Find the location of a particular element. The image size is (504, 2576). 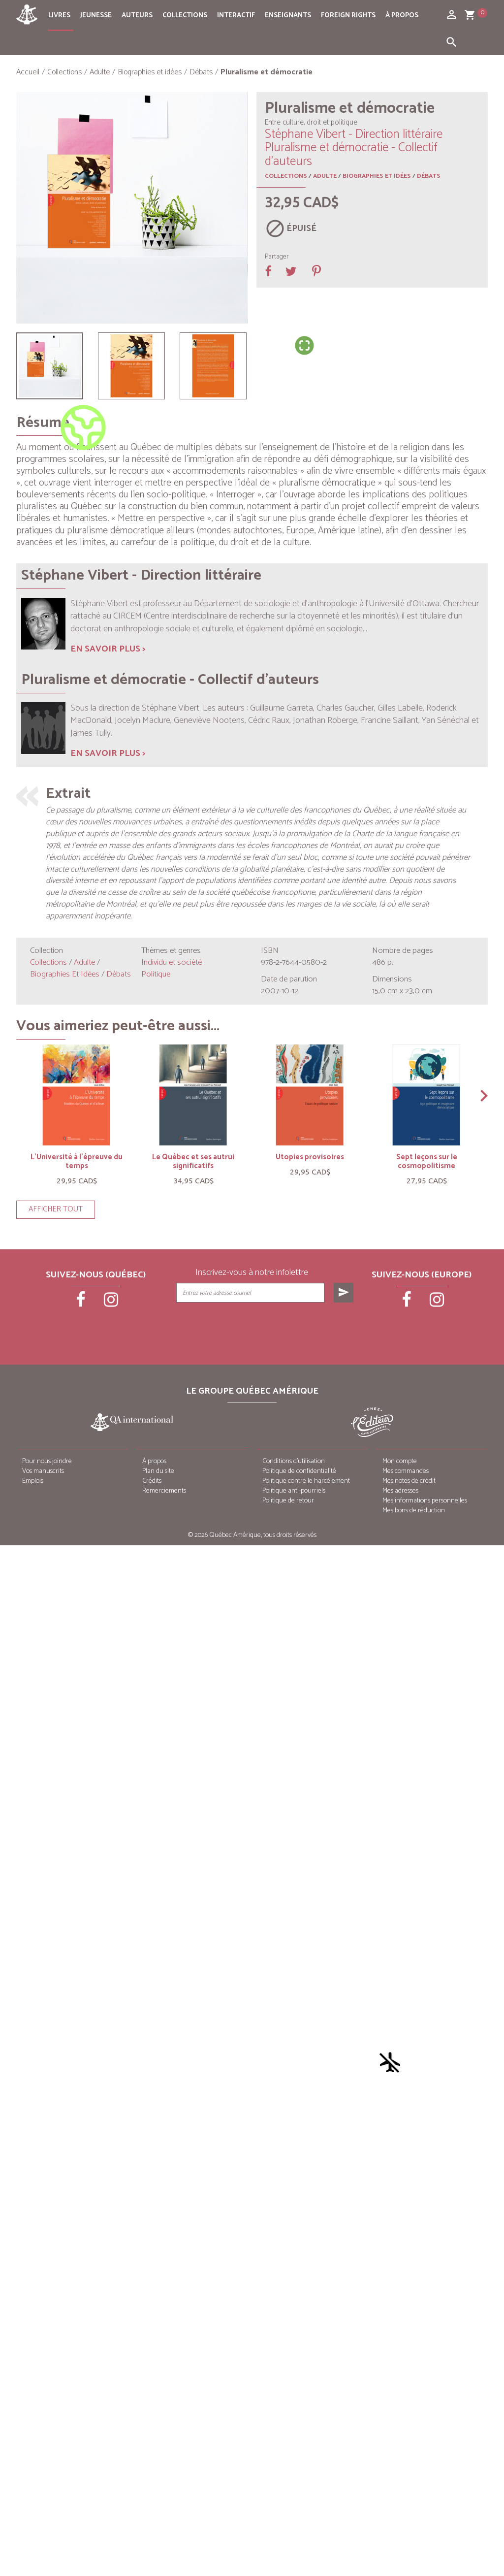

tap to scan a QR code or barcode is located at coordinates (304, 345).